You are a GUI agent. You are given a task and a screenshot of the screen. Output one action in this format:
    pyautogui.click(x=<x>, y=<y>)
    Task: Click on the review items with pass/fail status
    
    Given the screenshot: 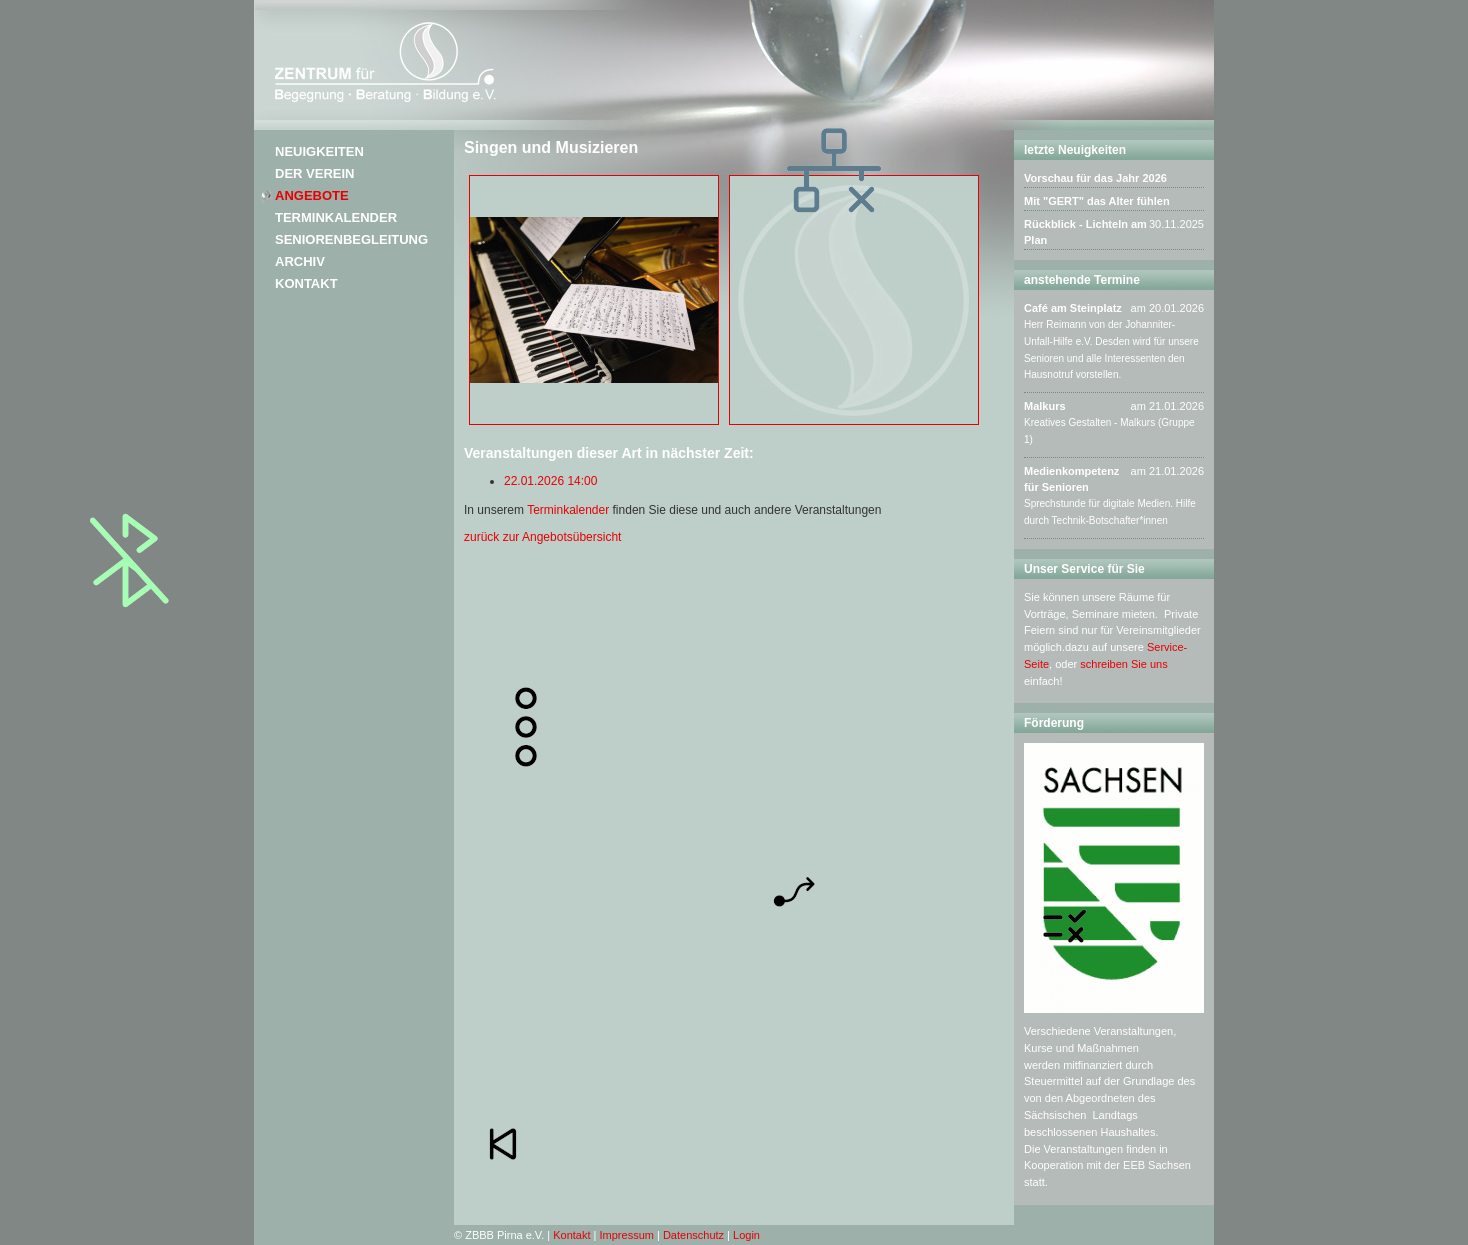 What is the action you would take?
    pyautogui.click(x=1065, y=926)
    